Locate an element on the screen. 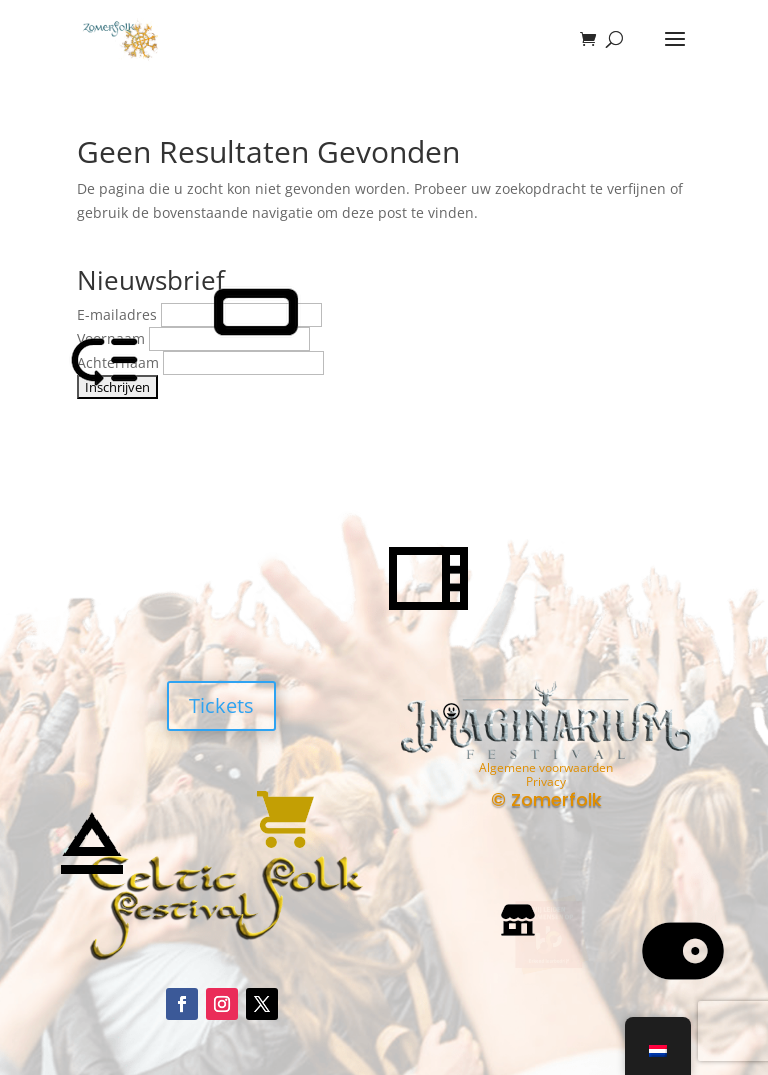 Image resolution: width=768 pixels, height=1075 pixels. view your shopping cart is located at coordinates (285, 819).